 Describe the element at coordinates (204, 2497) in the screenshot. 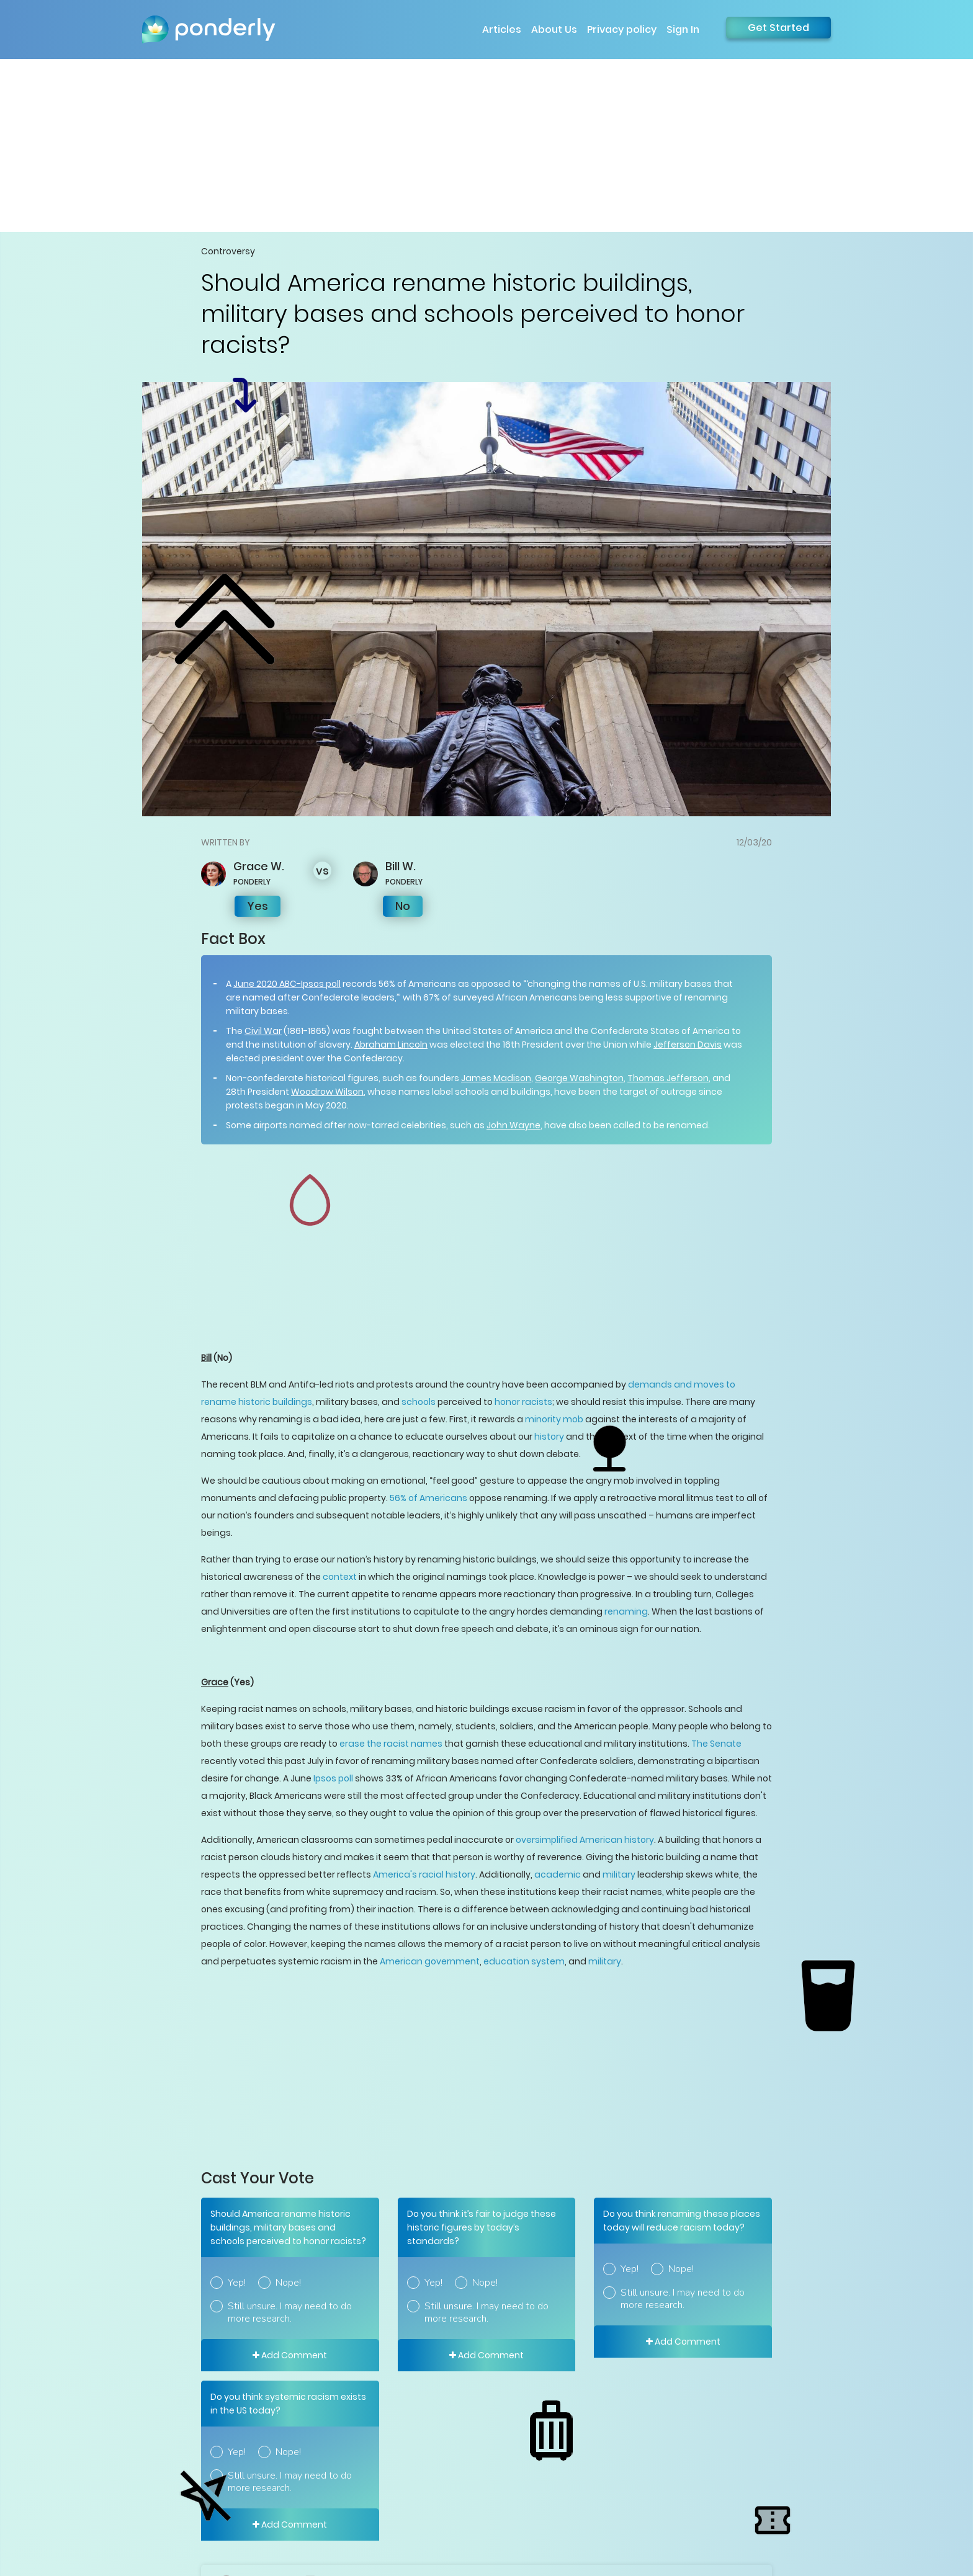

I see `location sharing is disabled` at that location.